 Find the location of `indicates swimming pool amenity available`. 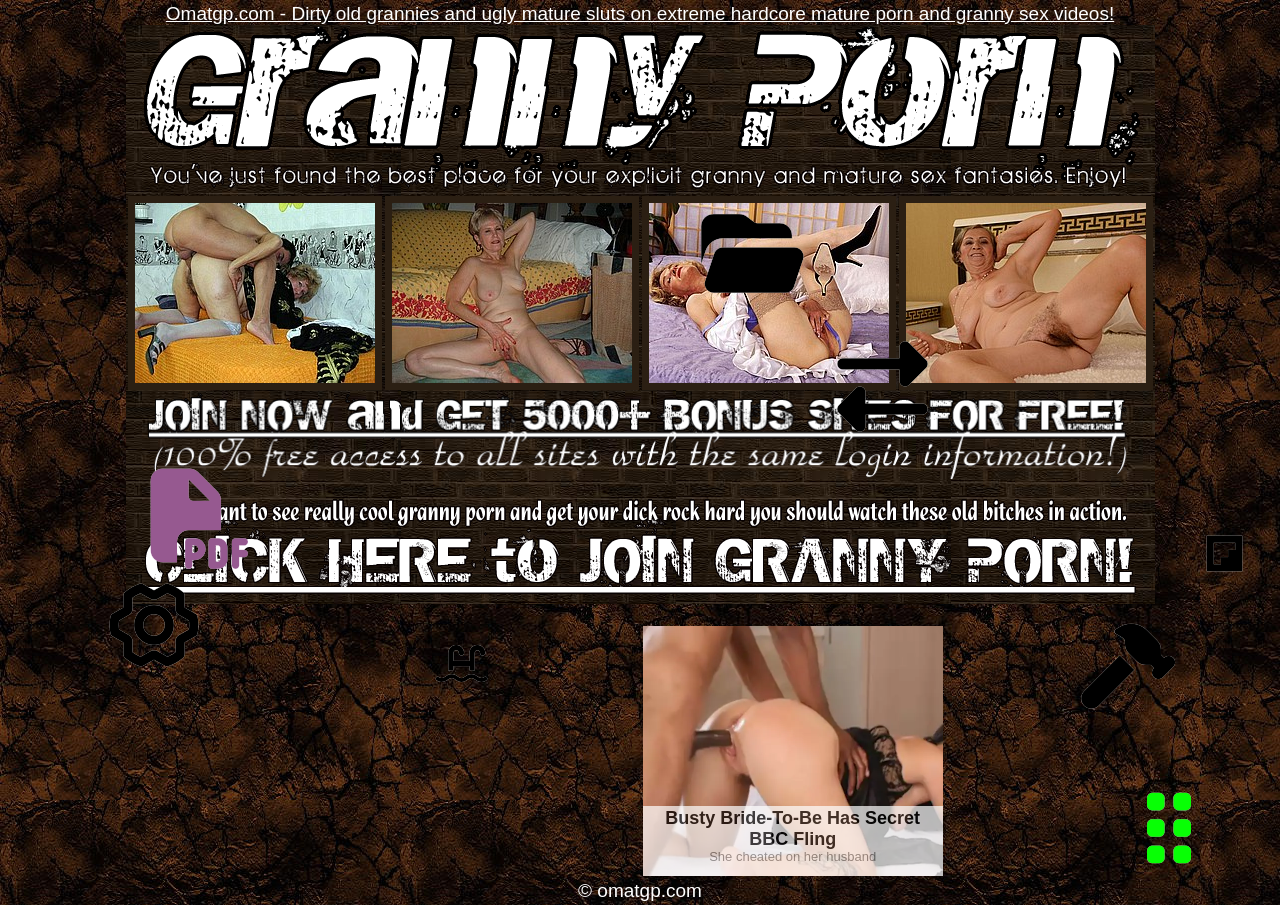

indicates swimming pool amenity available is located at coordinates (461, 663).